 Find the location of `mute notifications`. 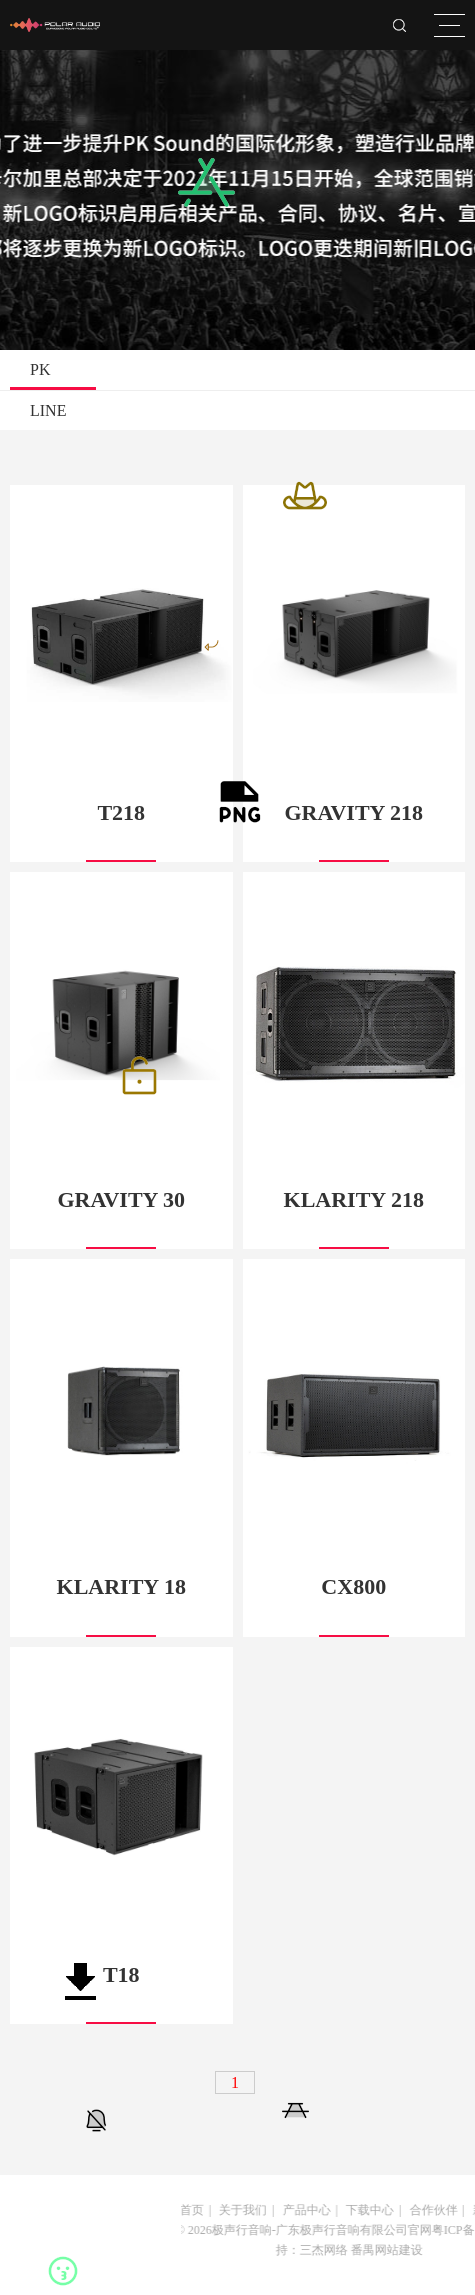

mute notifications is located at coordinates (96, 2120).